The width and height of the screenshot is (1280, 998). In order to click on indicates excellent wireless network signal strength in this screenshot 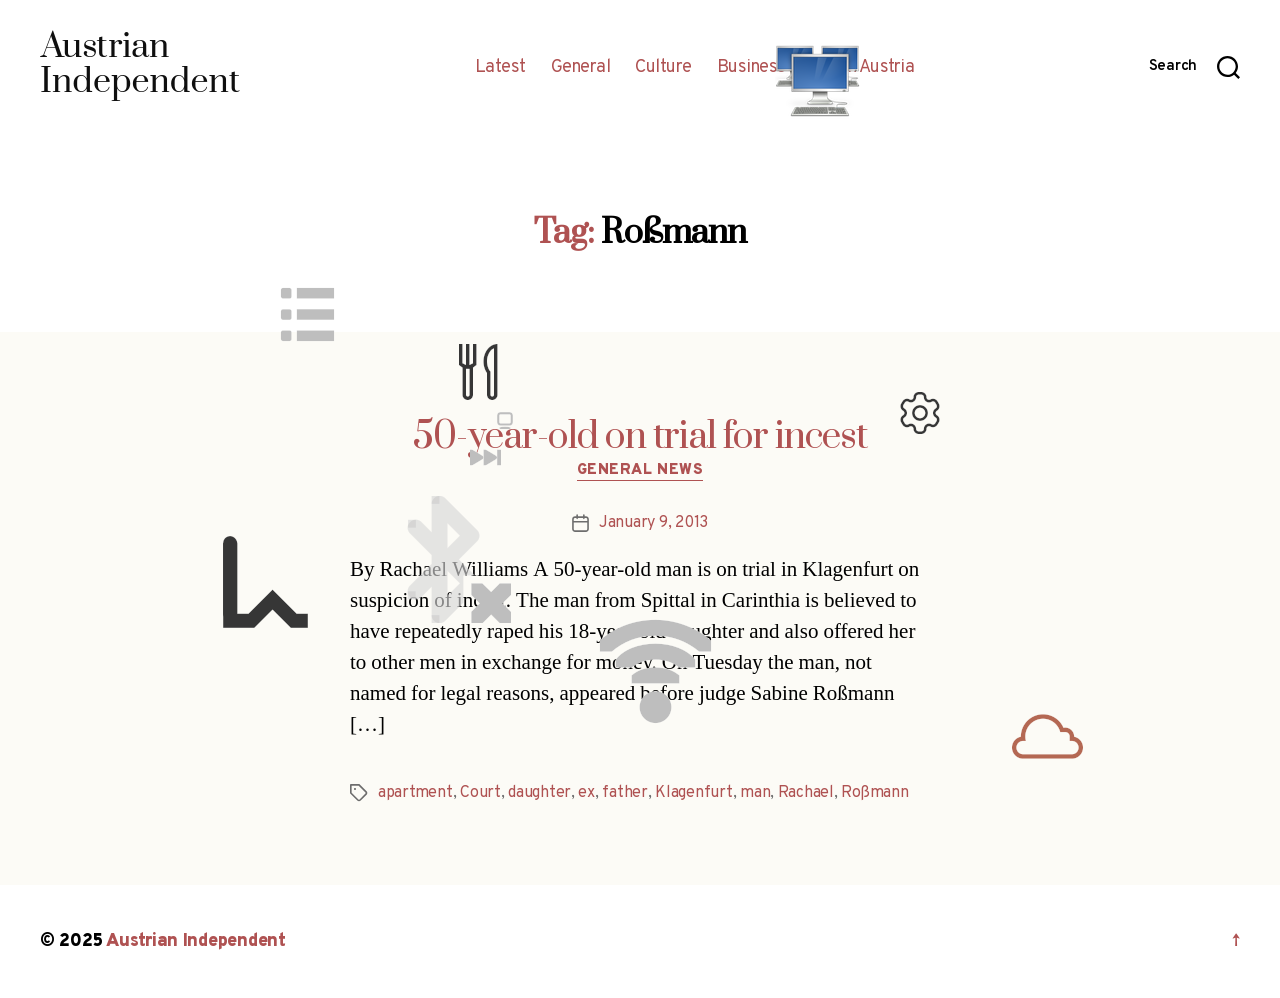, I will do `click(655, 667)`.